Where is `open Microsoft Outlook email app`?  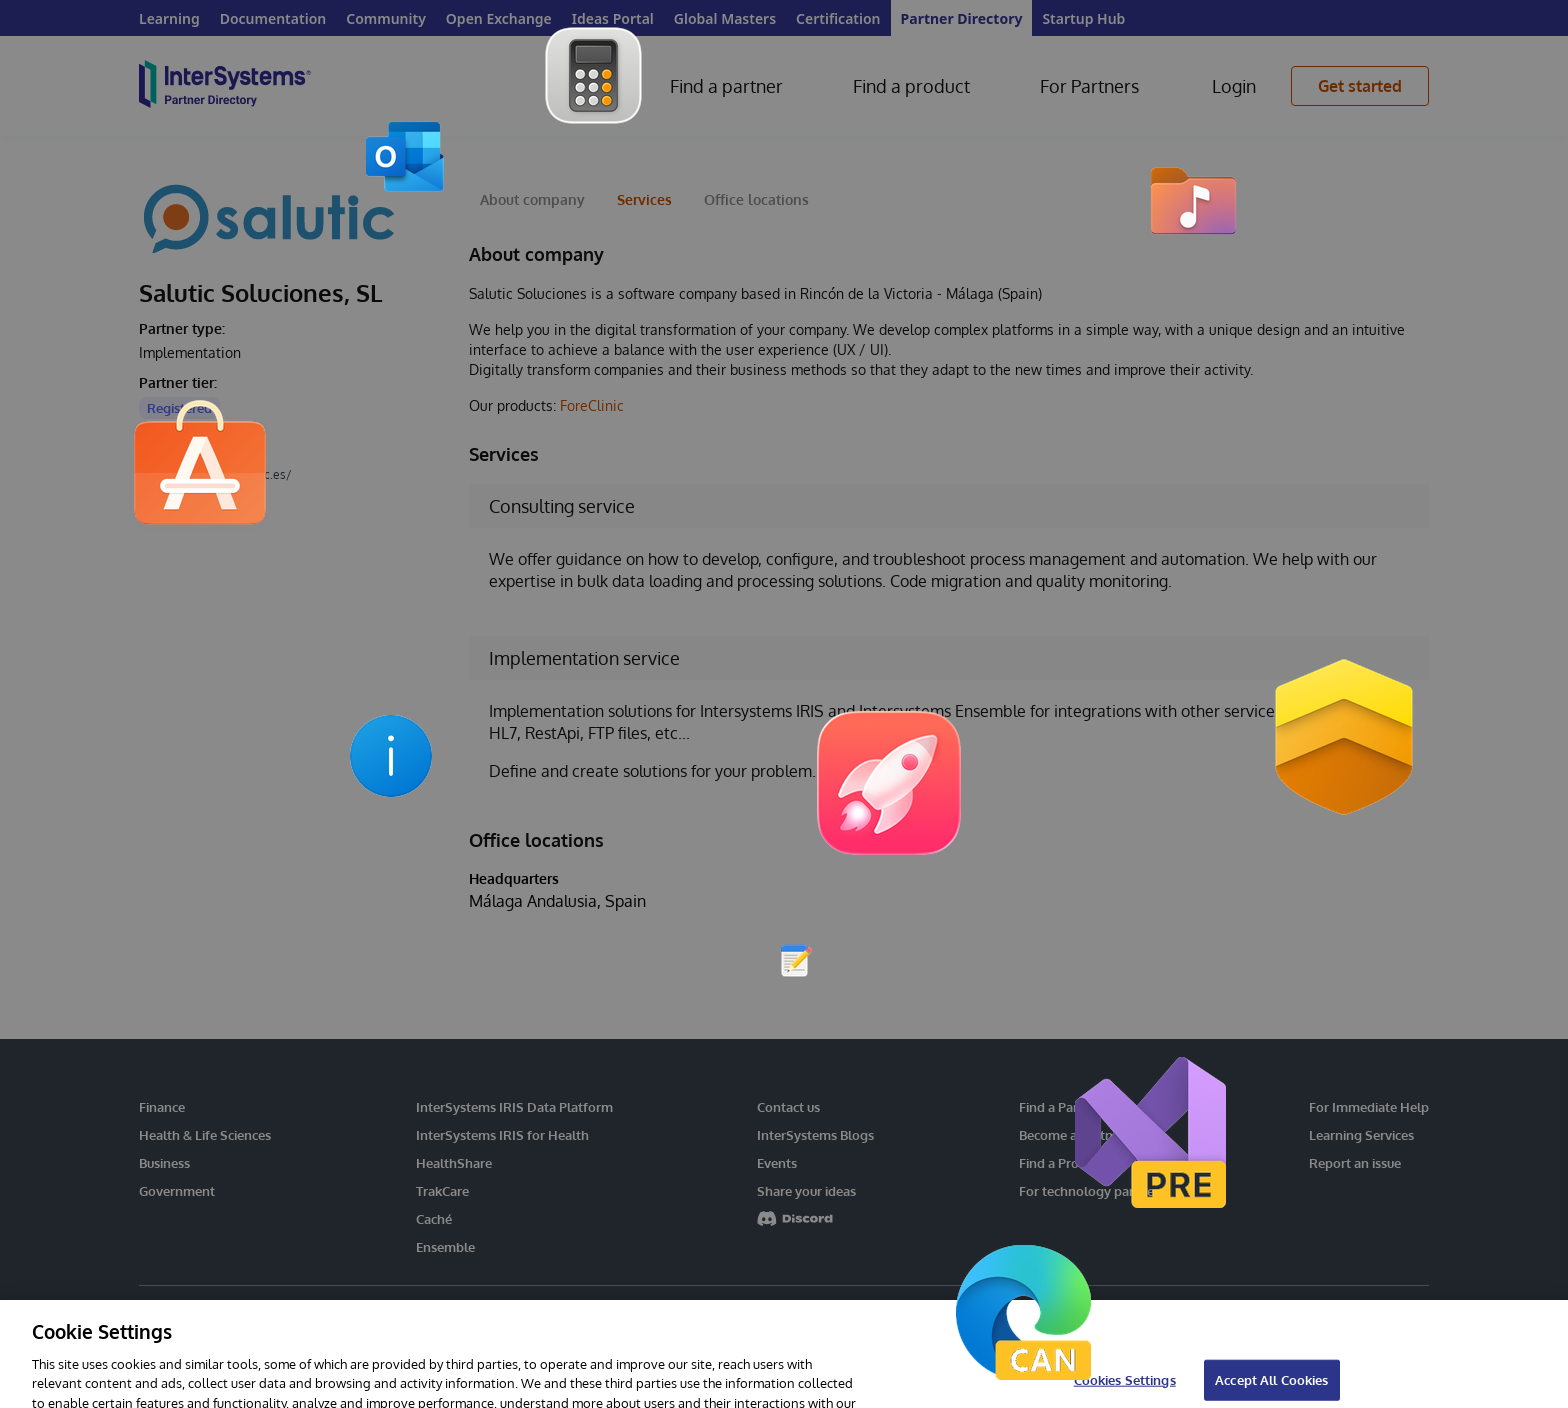
open Microsoft Outlook email app is located at coordinates (405, 156).